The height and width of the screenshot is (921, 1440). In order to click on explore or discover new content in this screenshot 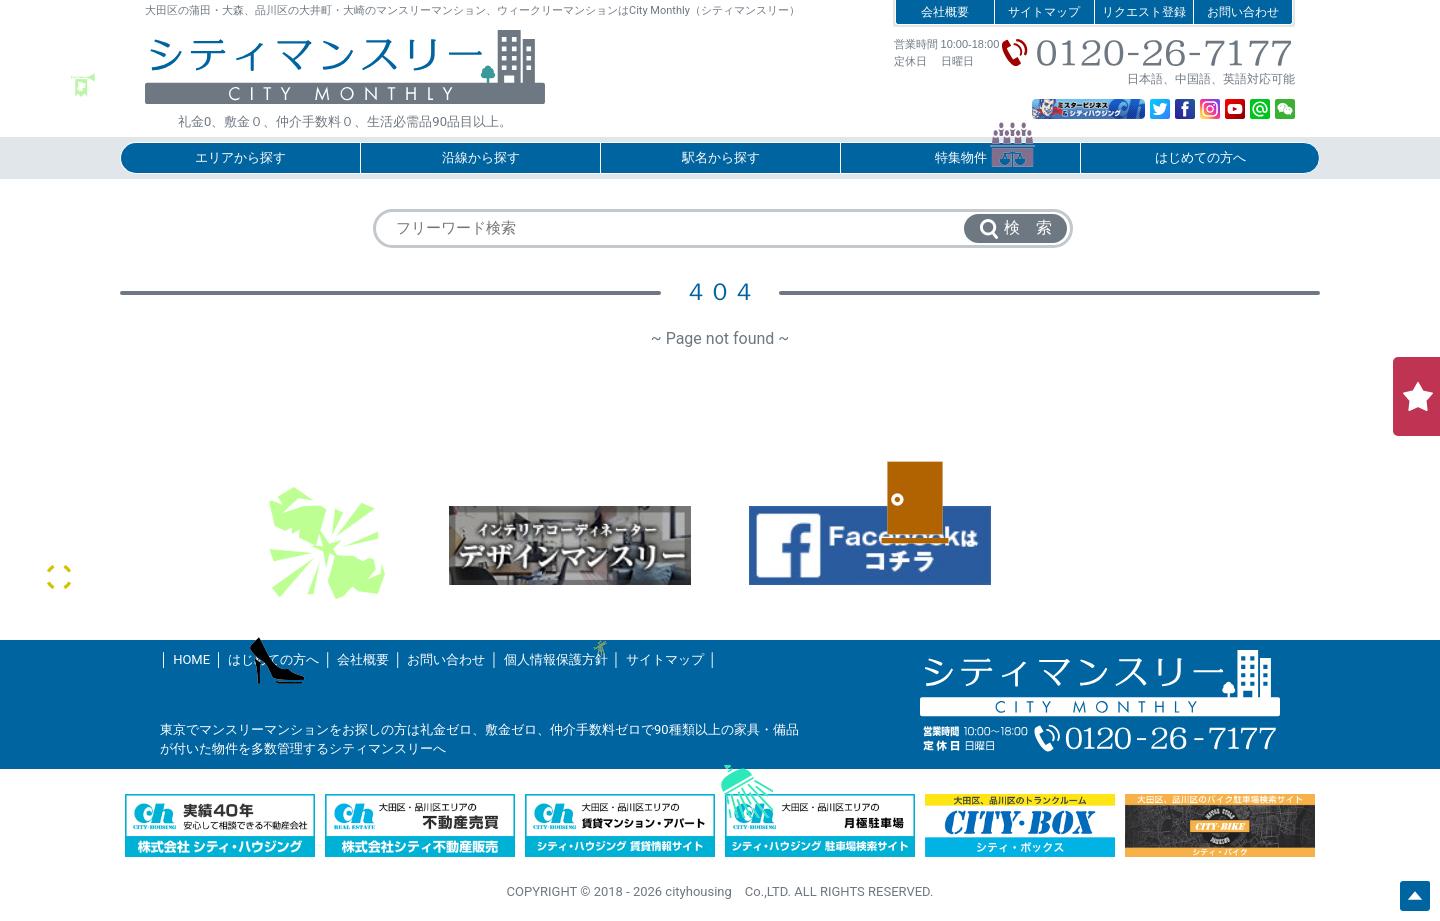, I will do `click(600, 648)`.